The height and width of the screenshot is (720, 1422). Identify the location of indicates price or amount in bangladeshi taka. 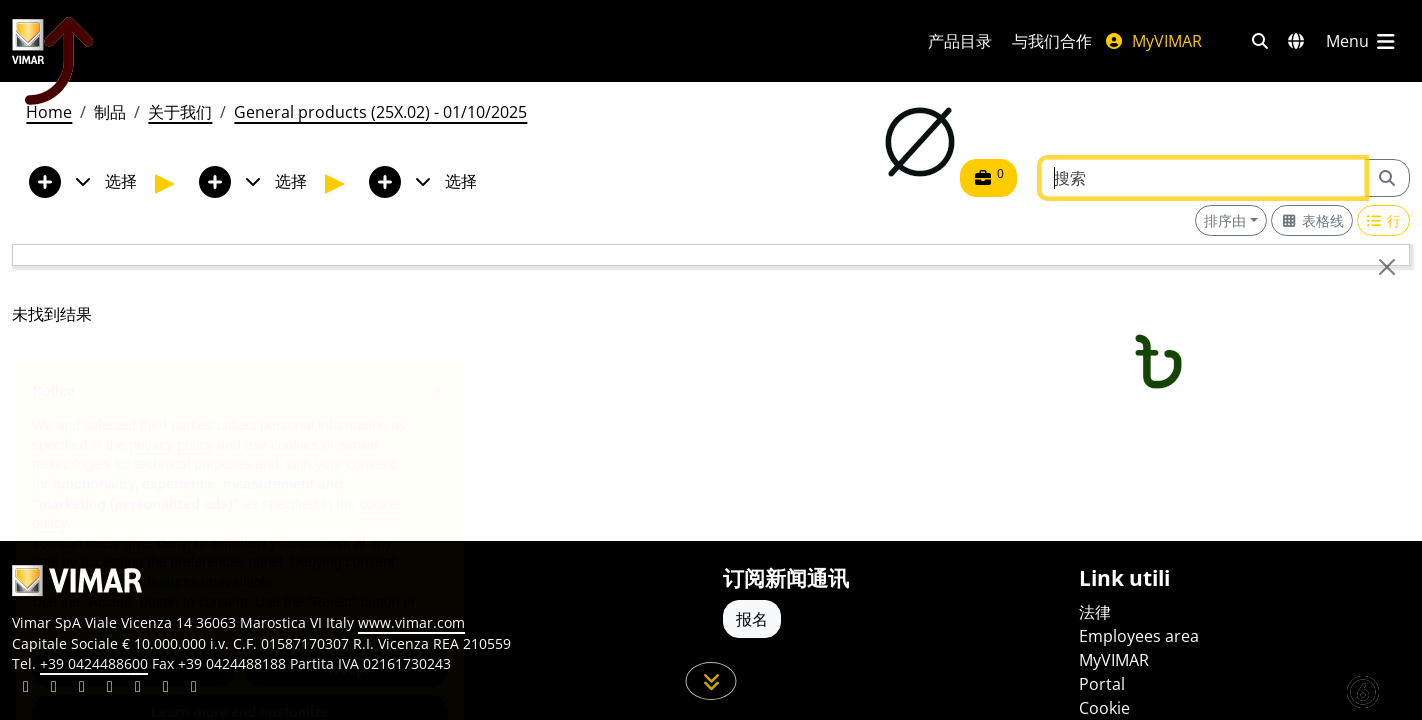
(1158, 361).